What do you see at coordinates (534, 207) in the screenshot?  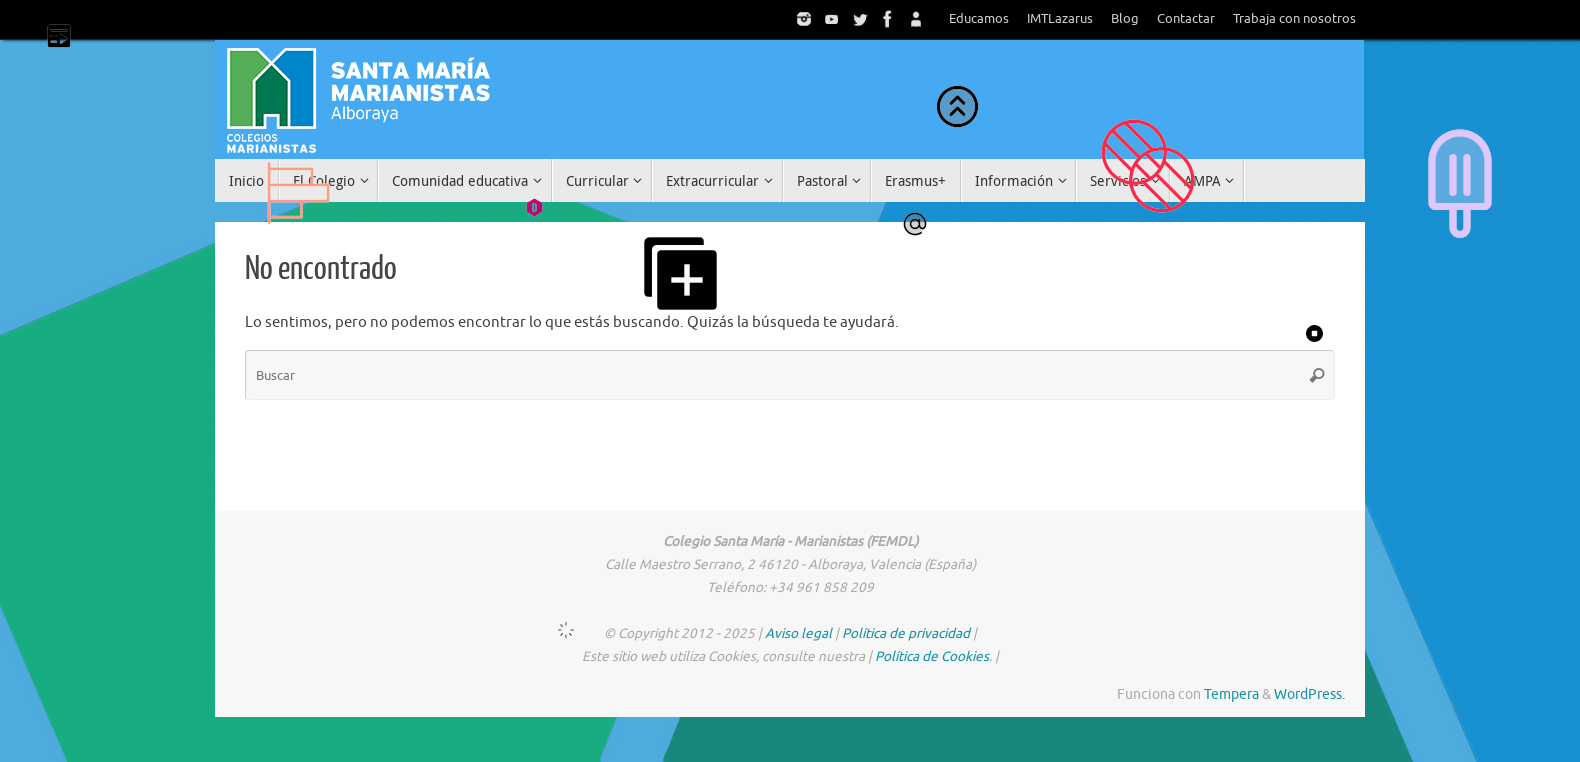 I see `indicates a "D" grade or rating level` at bounding box center [534, 207].